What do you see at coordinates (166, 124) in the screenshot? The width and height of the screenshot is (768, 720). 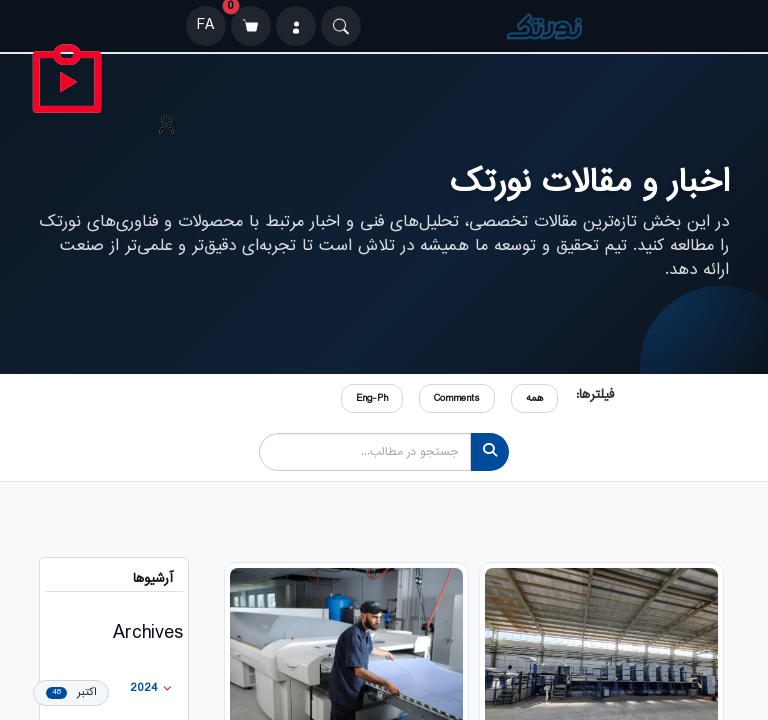 I see `view your profile` at bounding box center [166, 124].